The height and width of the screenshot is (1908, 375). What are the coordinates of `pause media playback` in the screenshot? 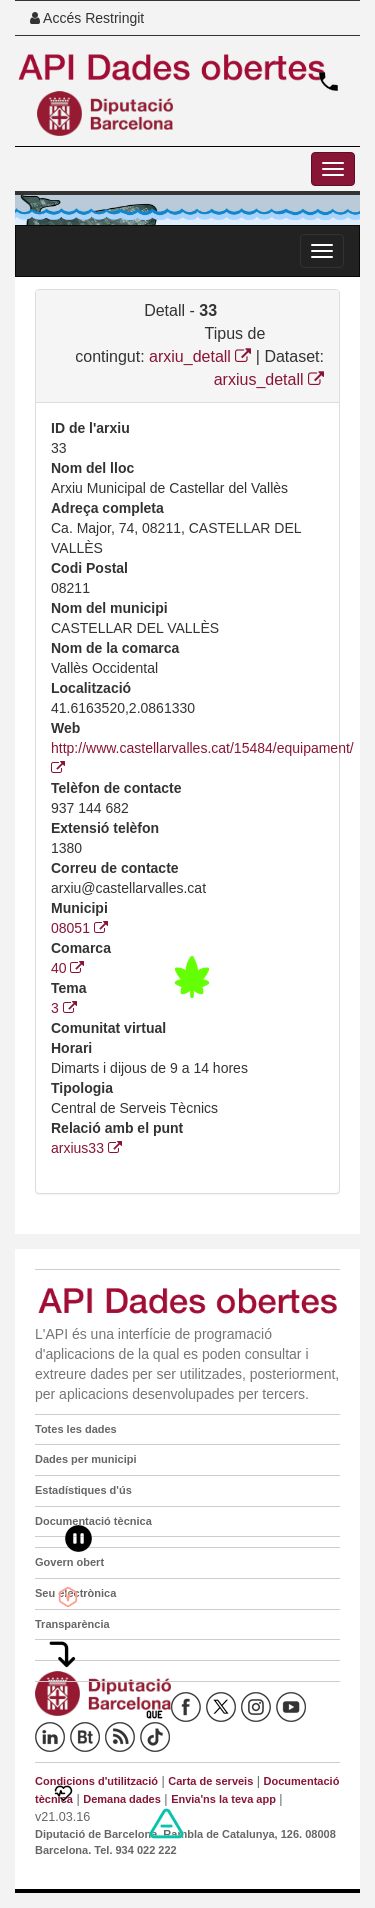 It's located at (78, 1538).